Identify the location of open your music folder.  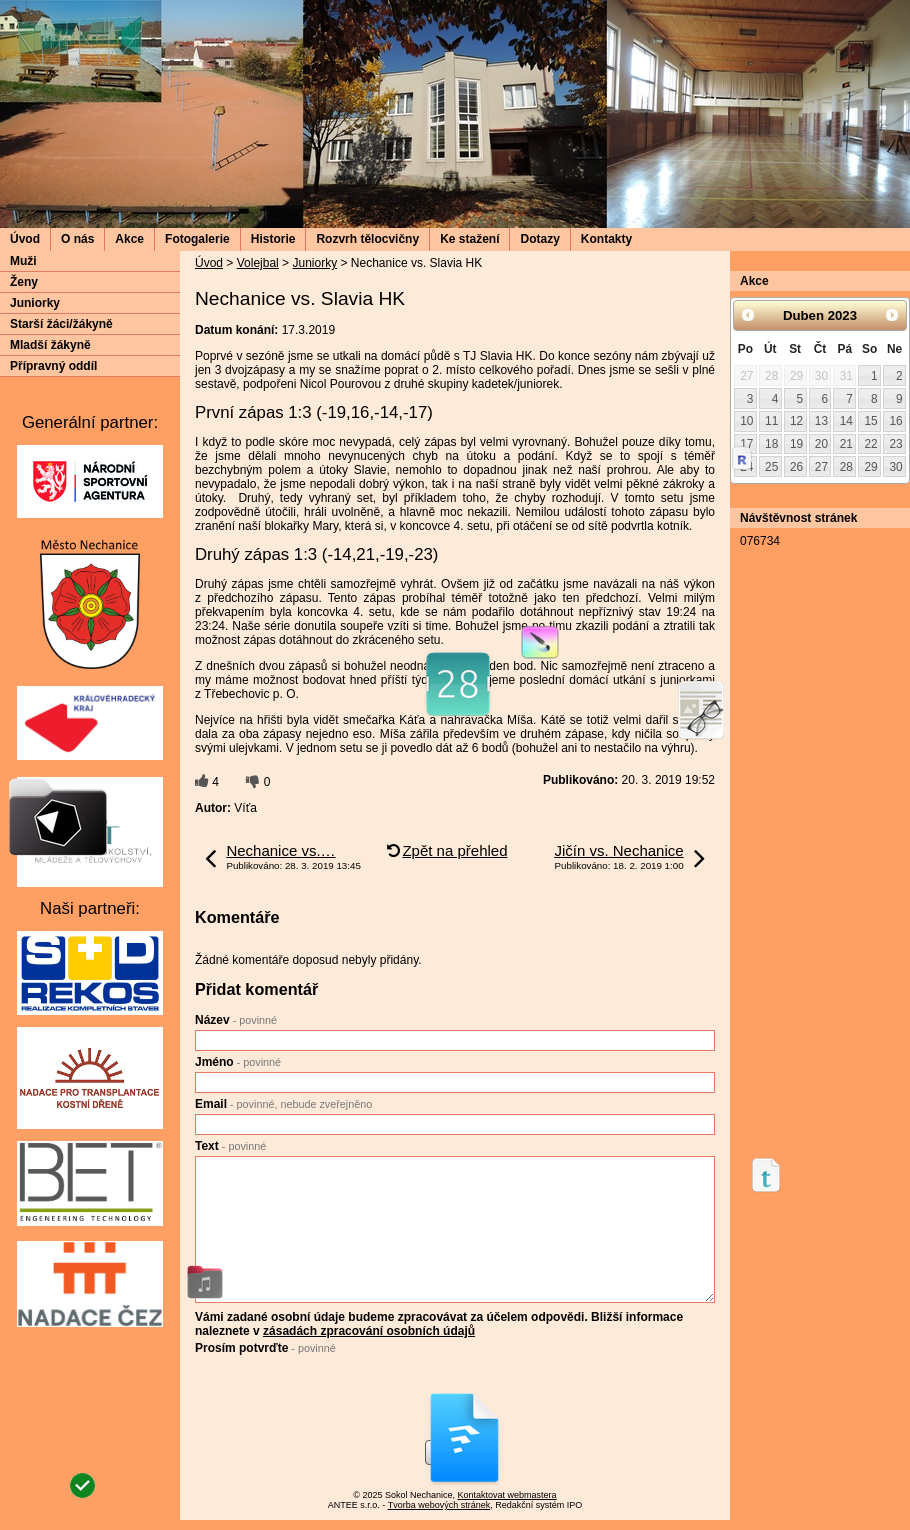
(205, 1282).